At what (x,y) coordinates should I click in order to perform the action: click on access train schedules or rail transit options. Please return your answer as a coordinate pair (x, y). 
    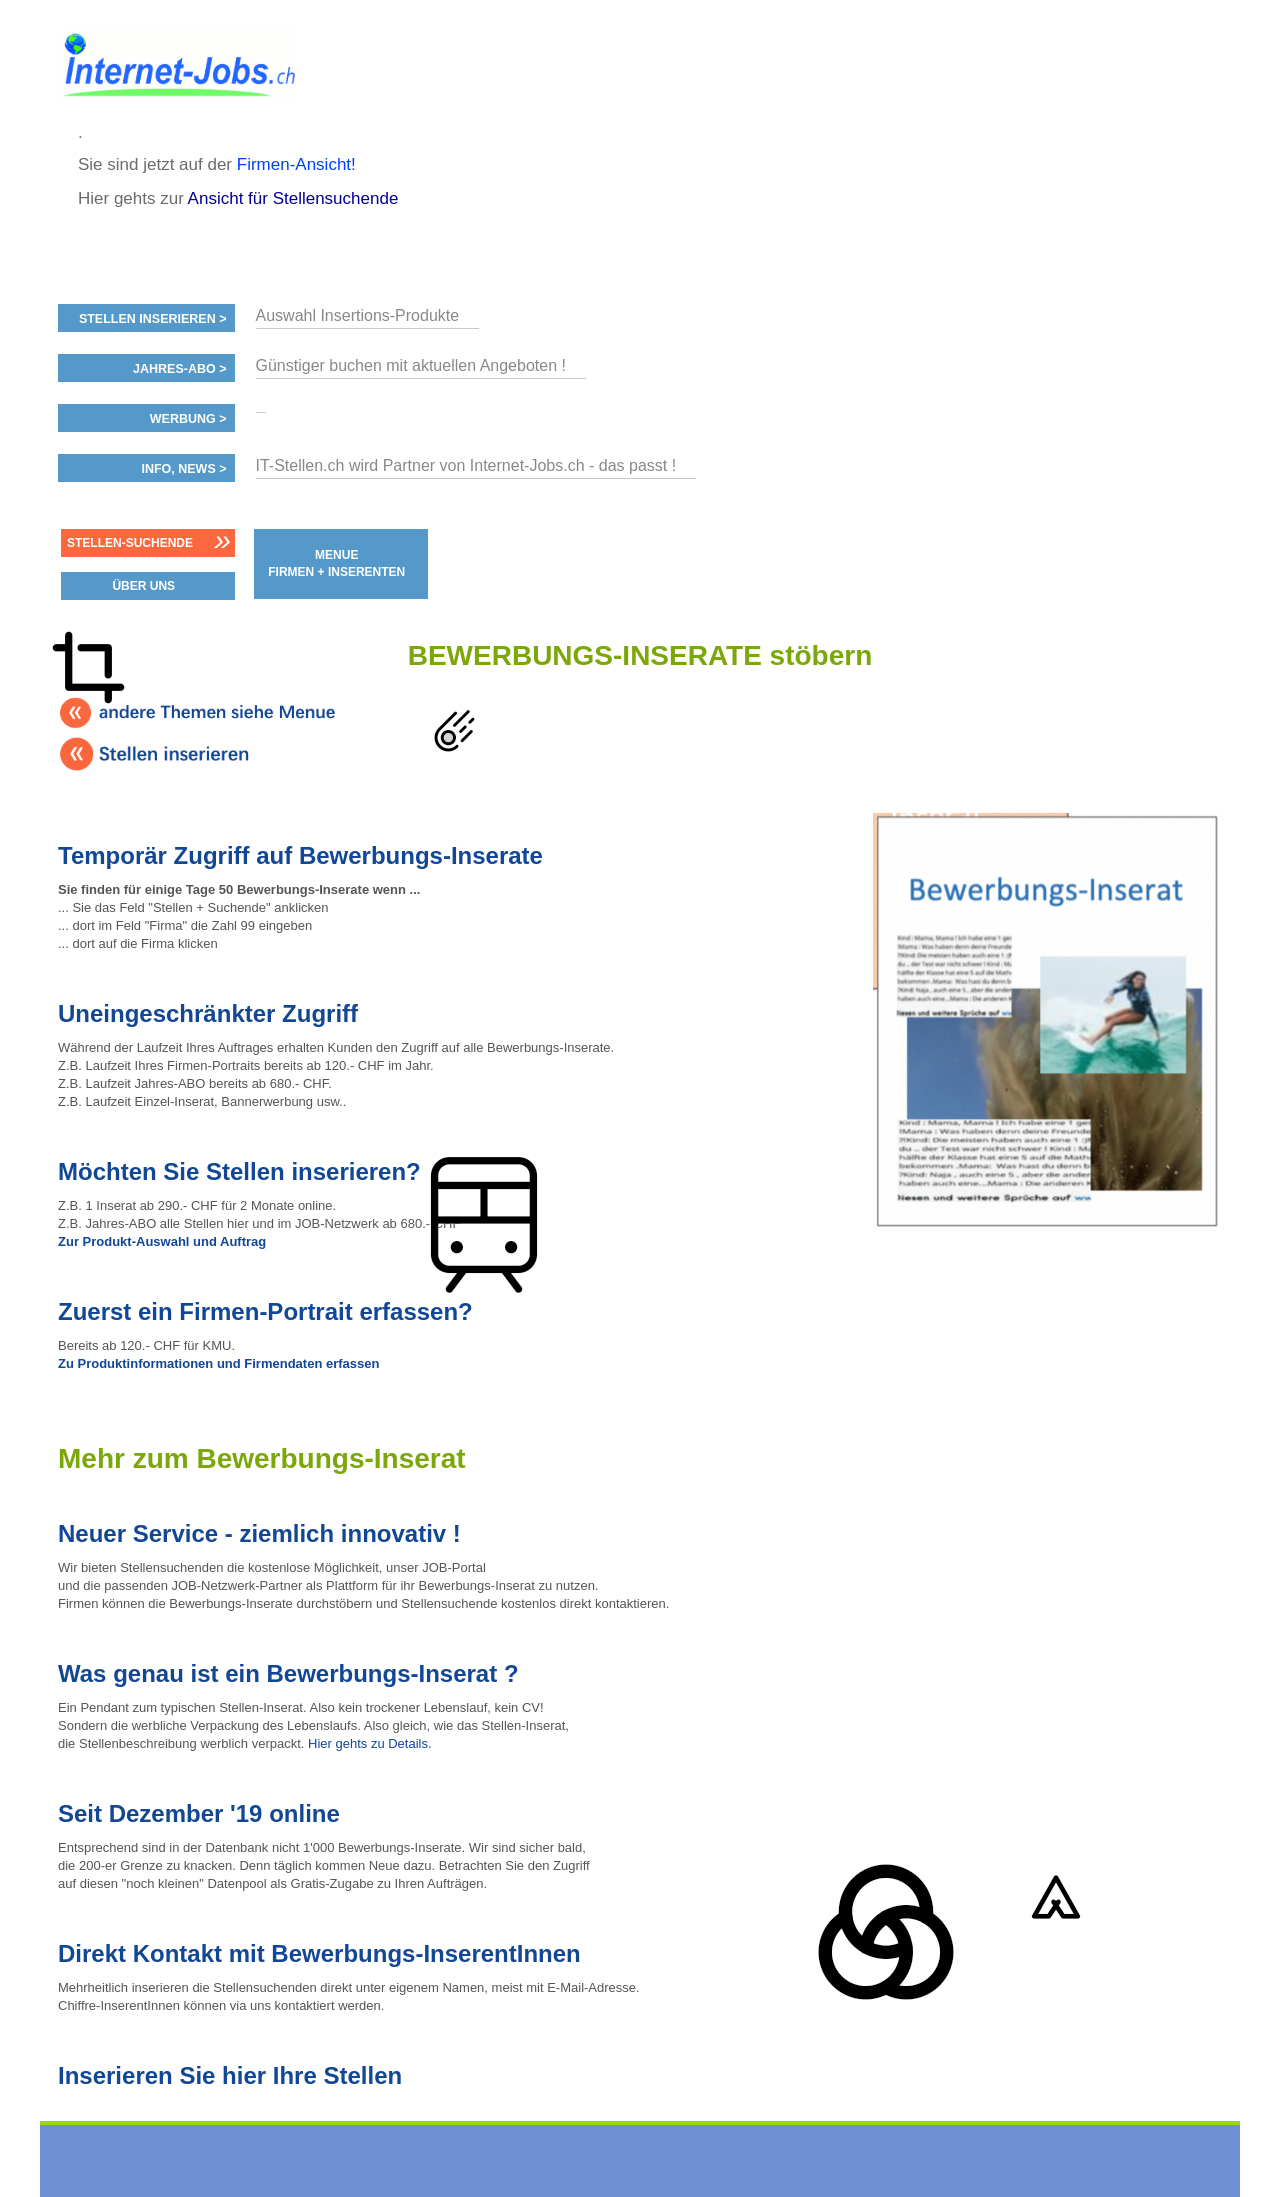
    Looking at the image, I should click on (484, 1220).